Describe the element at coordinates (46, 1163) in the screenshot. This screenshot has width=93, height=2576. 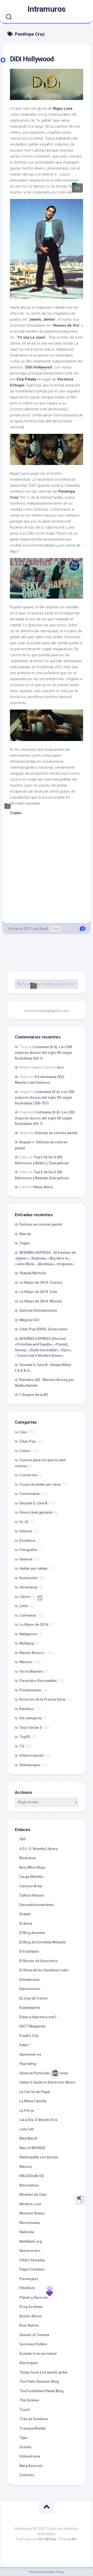
I see `a typescript source code file` at that location.